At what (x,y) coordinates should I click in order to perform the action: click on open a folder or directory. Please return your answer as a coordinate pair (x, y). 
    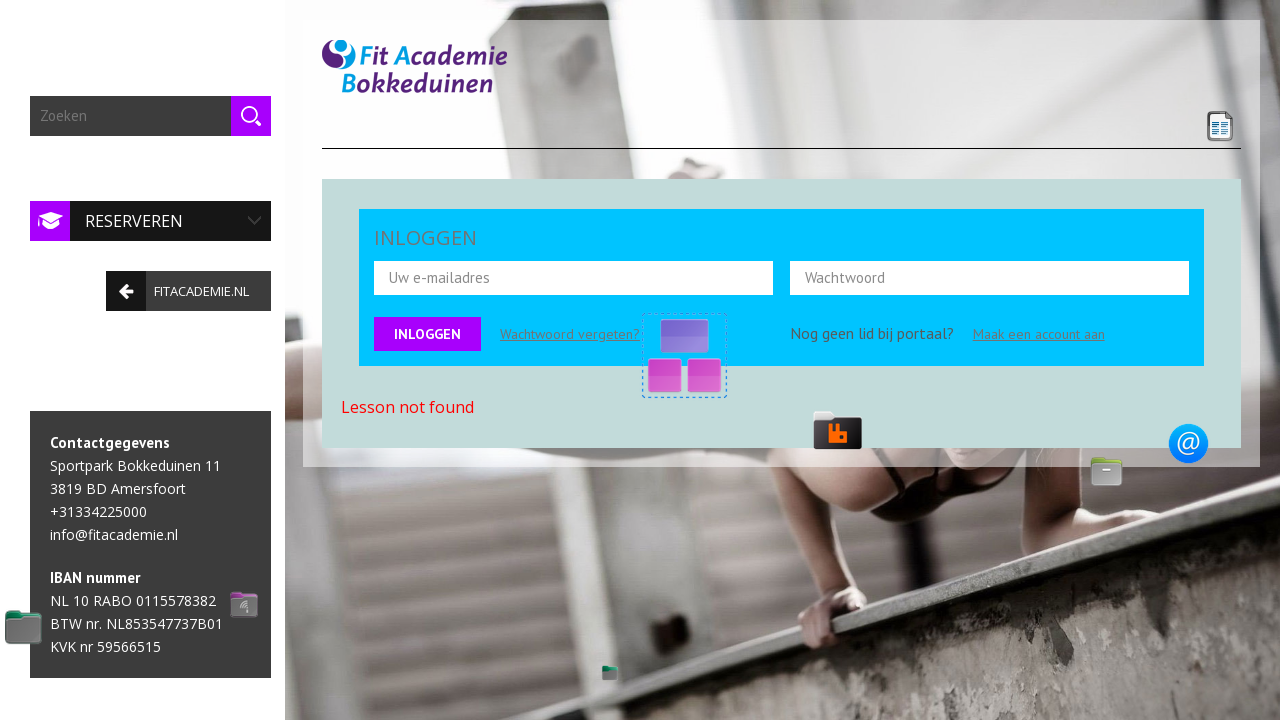
    Looking at the image, I should click on (23, 626).